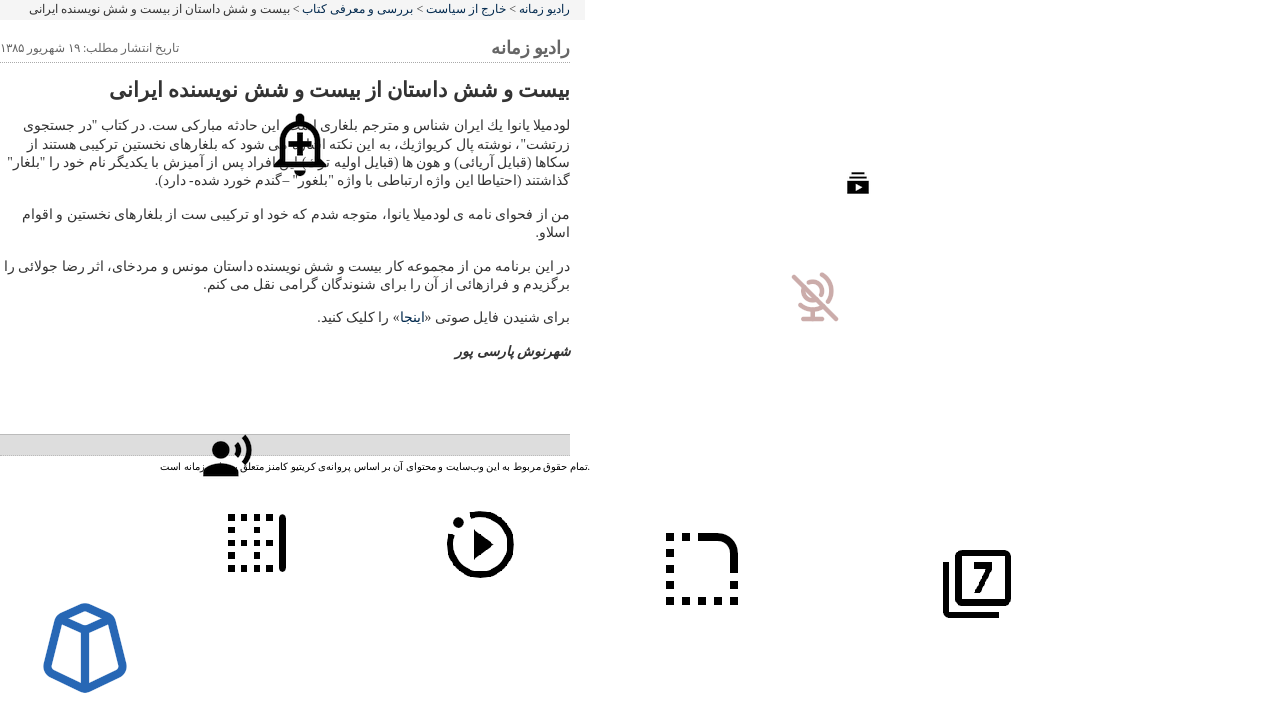 The image size is (1280, 720). What do you see at coordinates (300, 144) in the screenshot?
I see `add a new reminder or alert` at bounding box center [300, 144].